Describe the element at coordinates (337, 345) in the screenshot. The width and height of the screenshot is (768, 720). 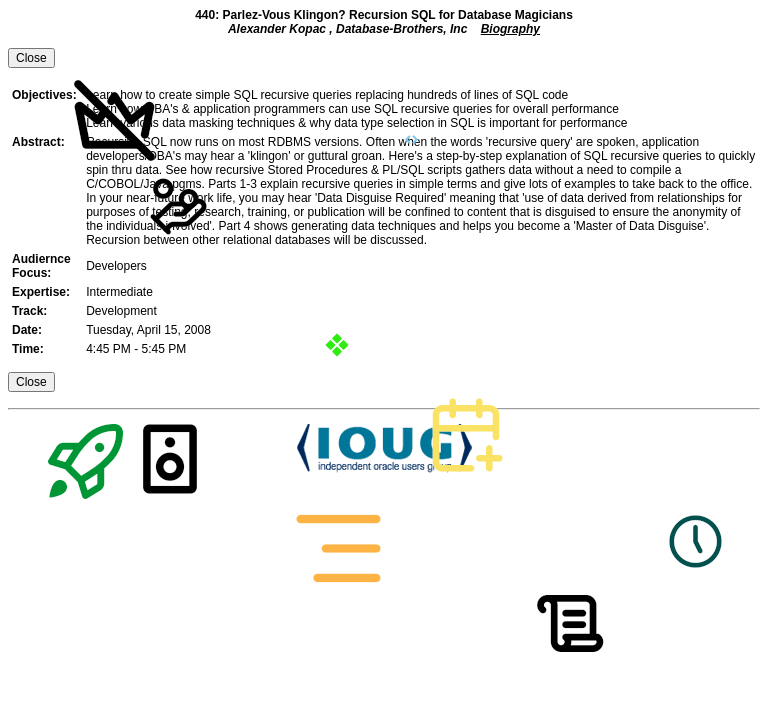
I see `access app dashboard or home screen` at that location.